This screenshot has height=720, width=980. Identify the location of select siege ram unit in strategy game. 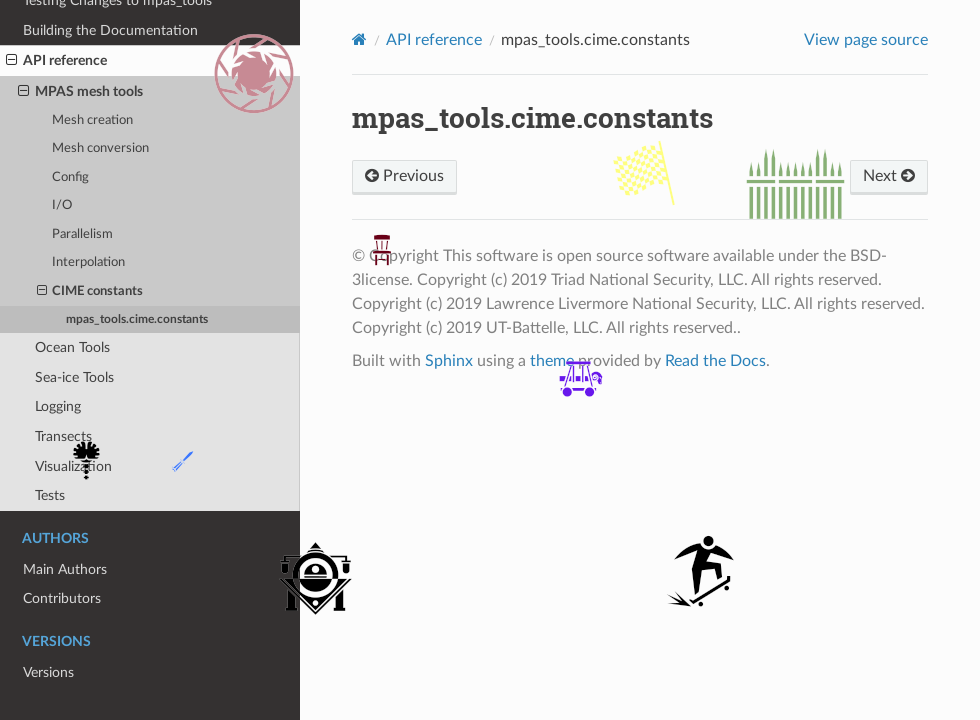
(581, 379).